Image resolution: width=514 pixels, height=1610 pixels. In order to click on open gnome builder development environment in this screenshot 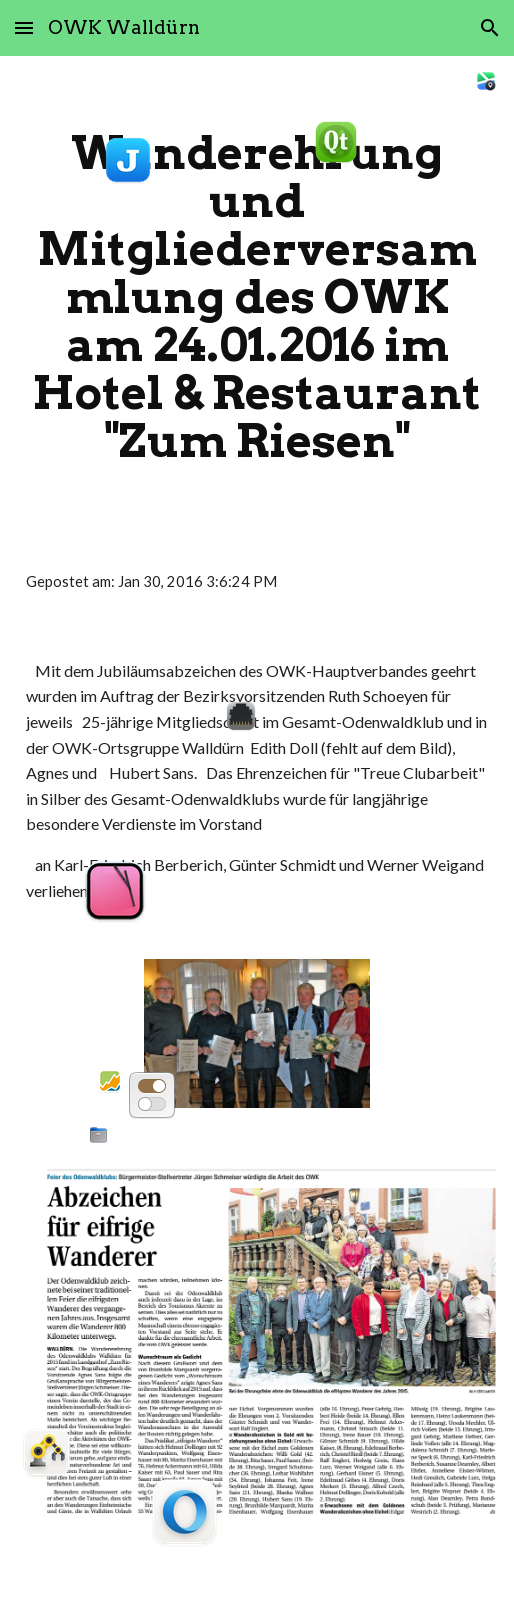, I will do `click(46, 1452)`.